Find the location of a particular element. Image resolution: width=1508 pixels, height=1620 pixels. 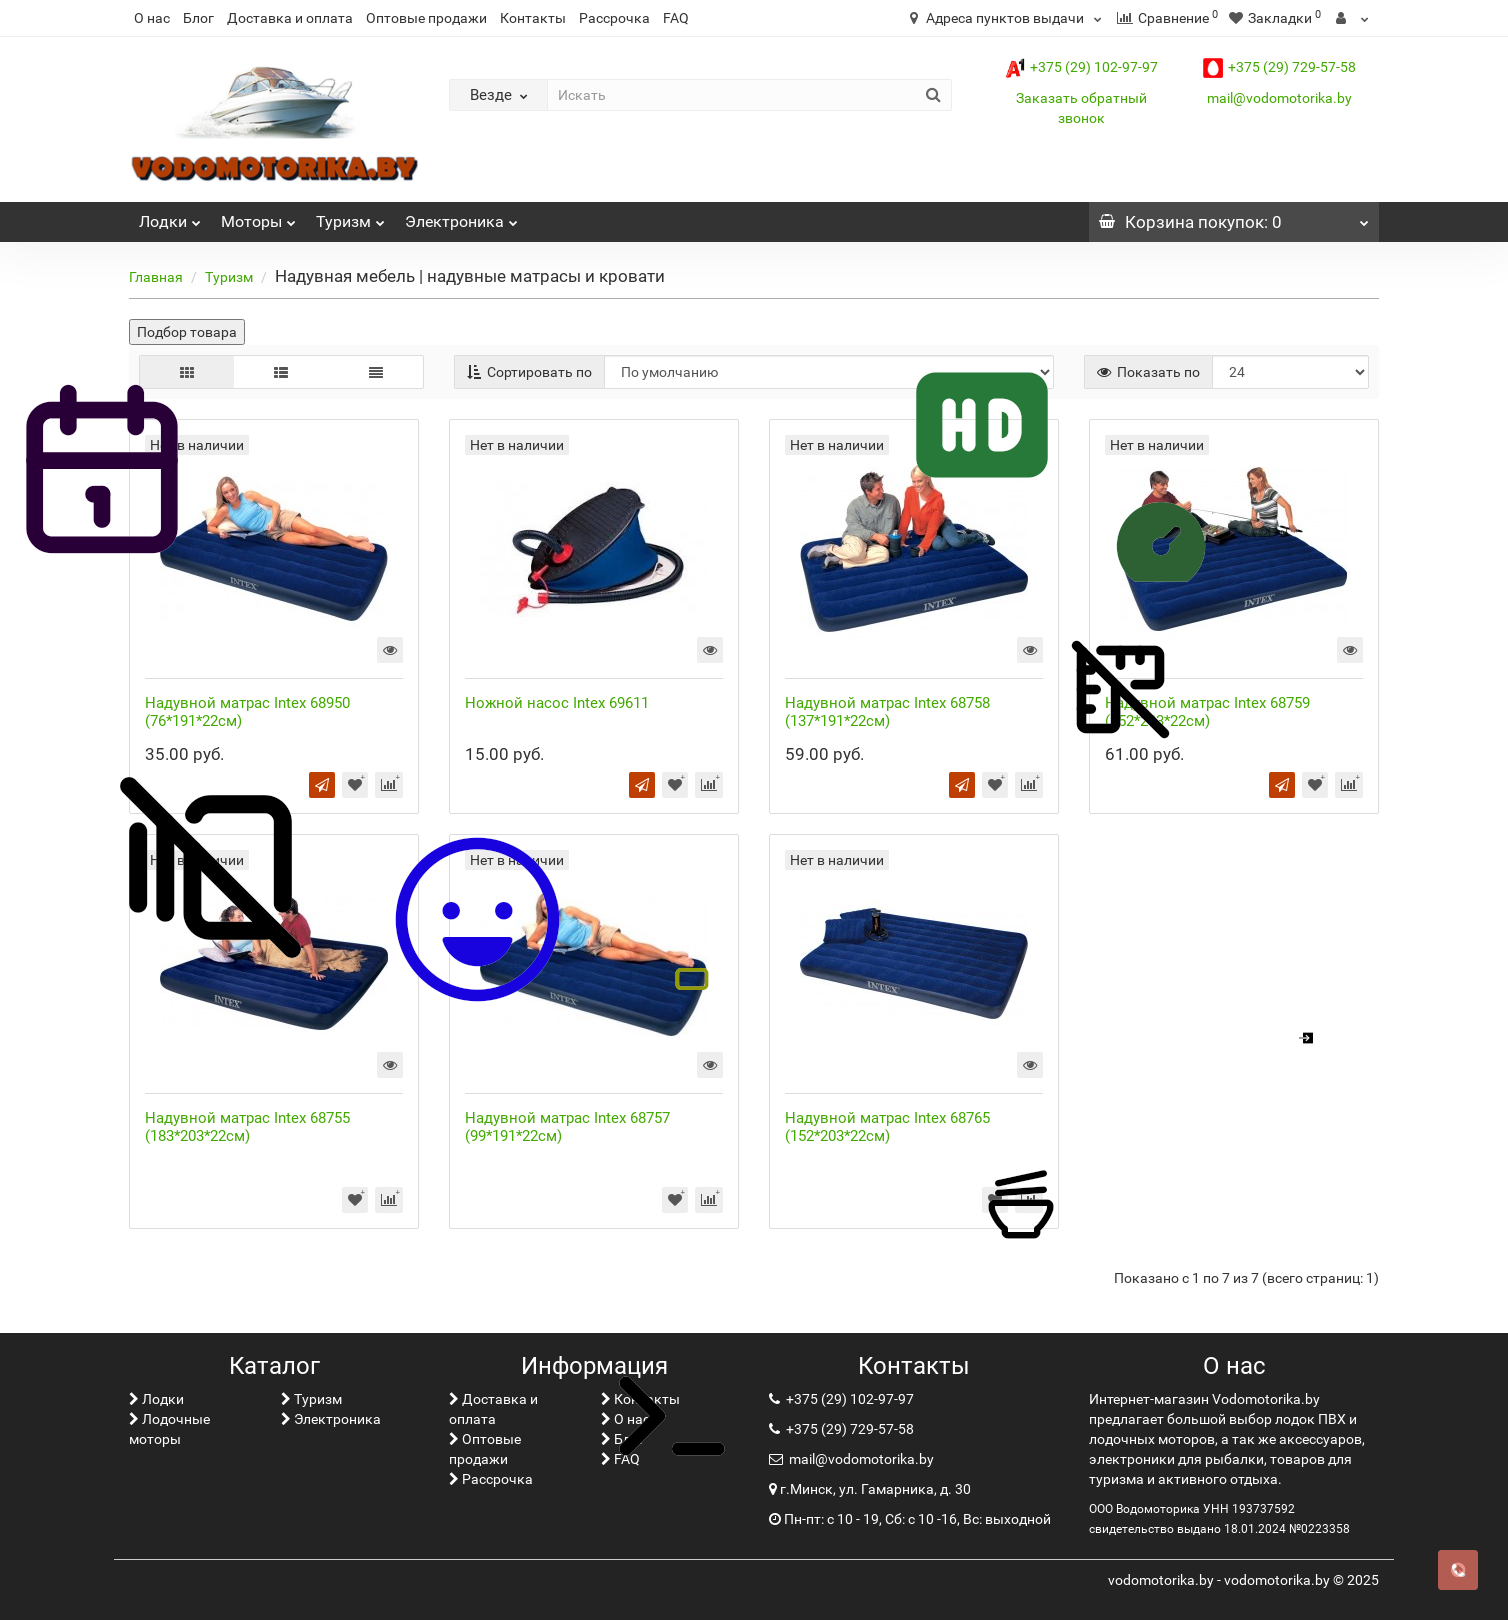

access your dashboard overview is located at coordinates (1161, 542).